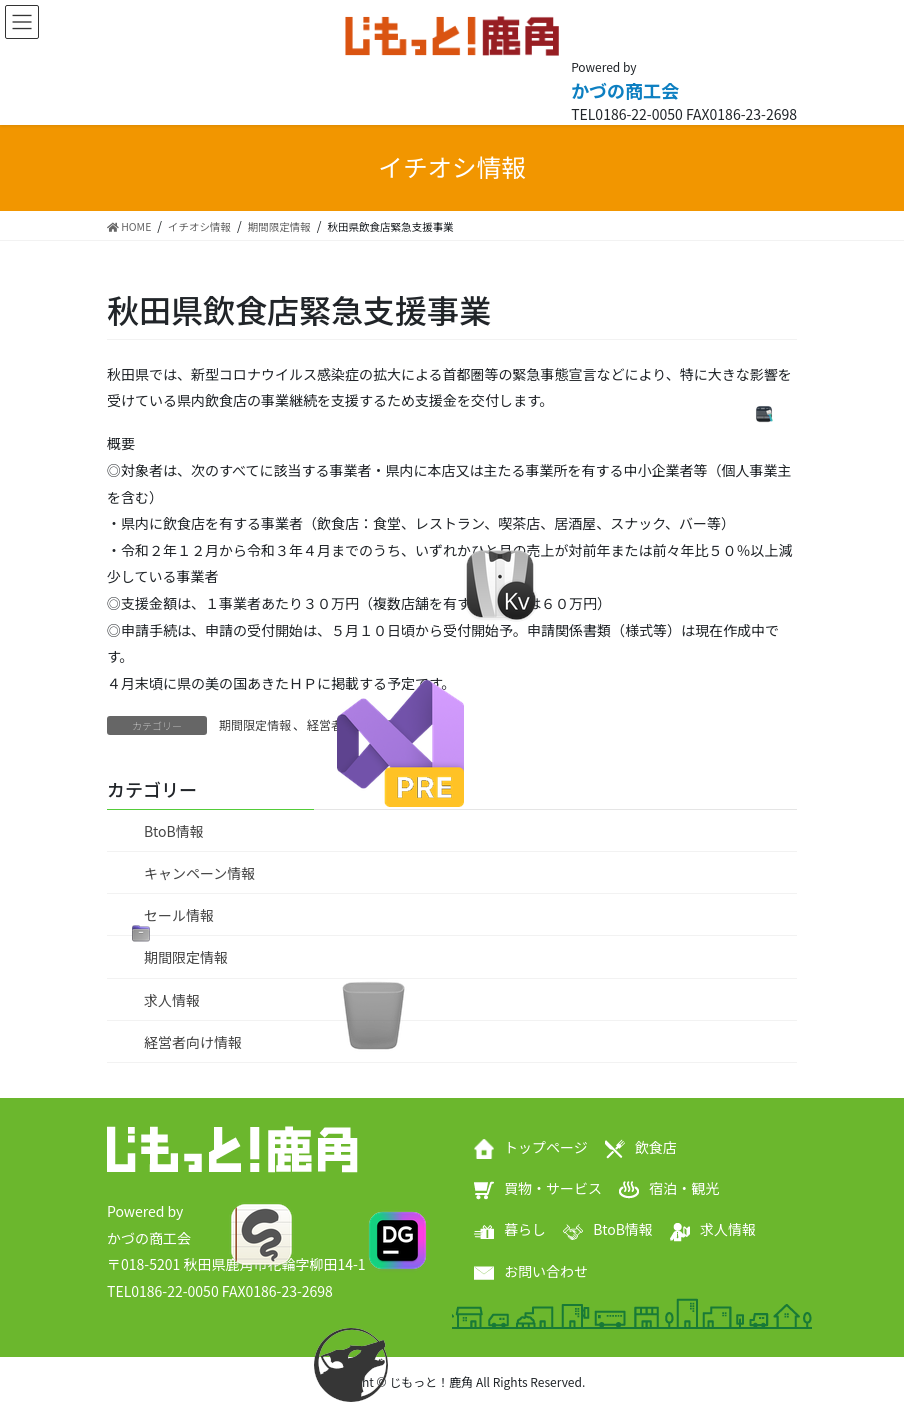 The image size is (904, 1413). What do you see at coordinates (261, 1234) in the screenshot?
I see `open rnote handwriting and note-taking app` at bounding box center [261, 1234].